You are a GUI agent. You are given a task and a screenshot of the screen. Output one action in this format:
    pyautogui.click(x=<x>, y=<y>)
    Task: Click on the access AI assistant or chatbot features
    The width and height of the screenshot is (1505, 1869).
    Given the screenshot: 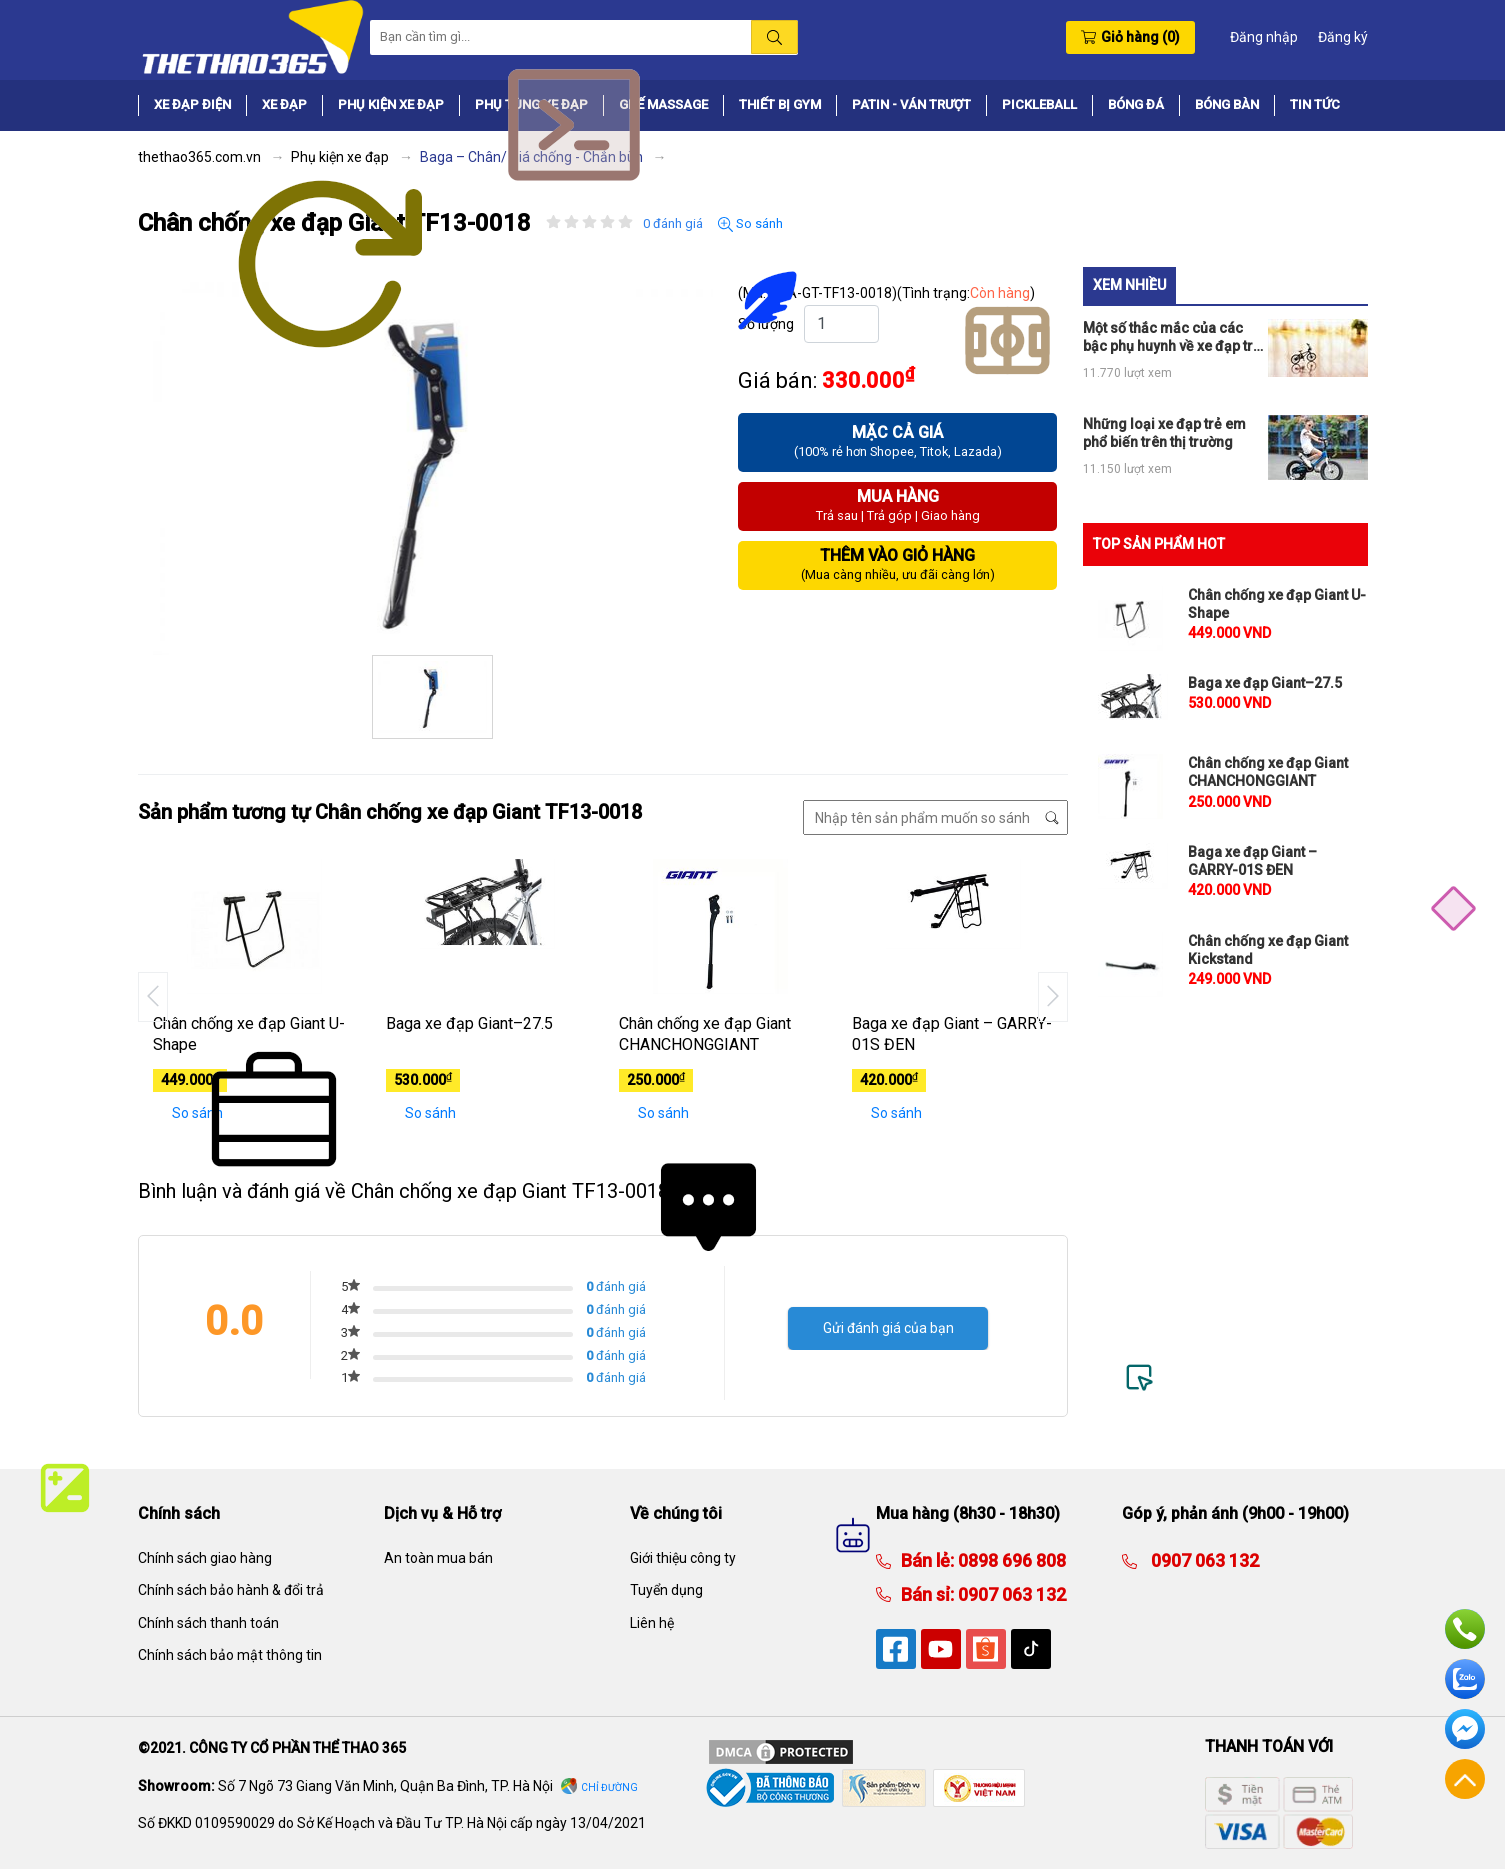 What is the action you would take?
    pyautogui.click(x=853, y=1537)
    